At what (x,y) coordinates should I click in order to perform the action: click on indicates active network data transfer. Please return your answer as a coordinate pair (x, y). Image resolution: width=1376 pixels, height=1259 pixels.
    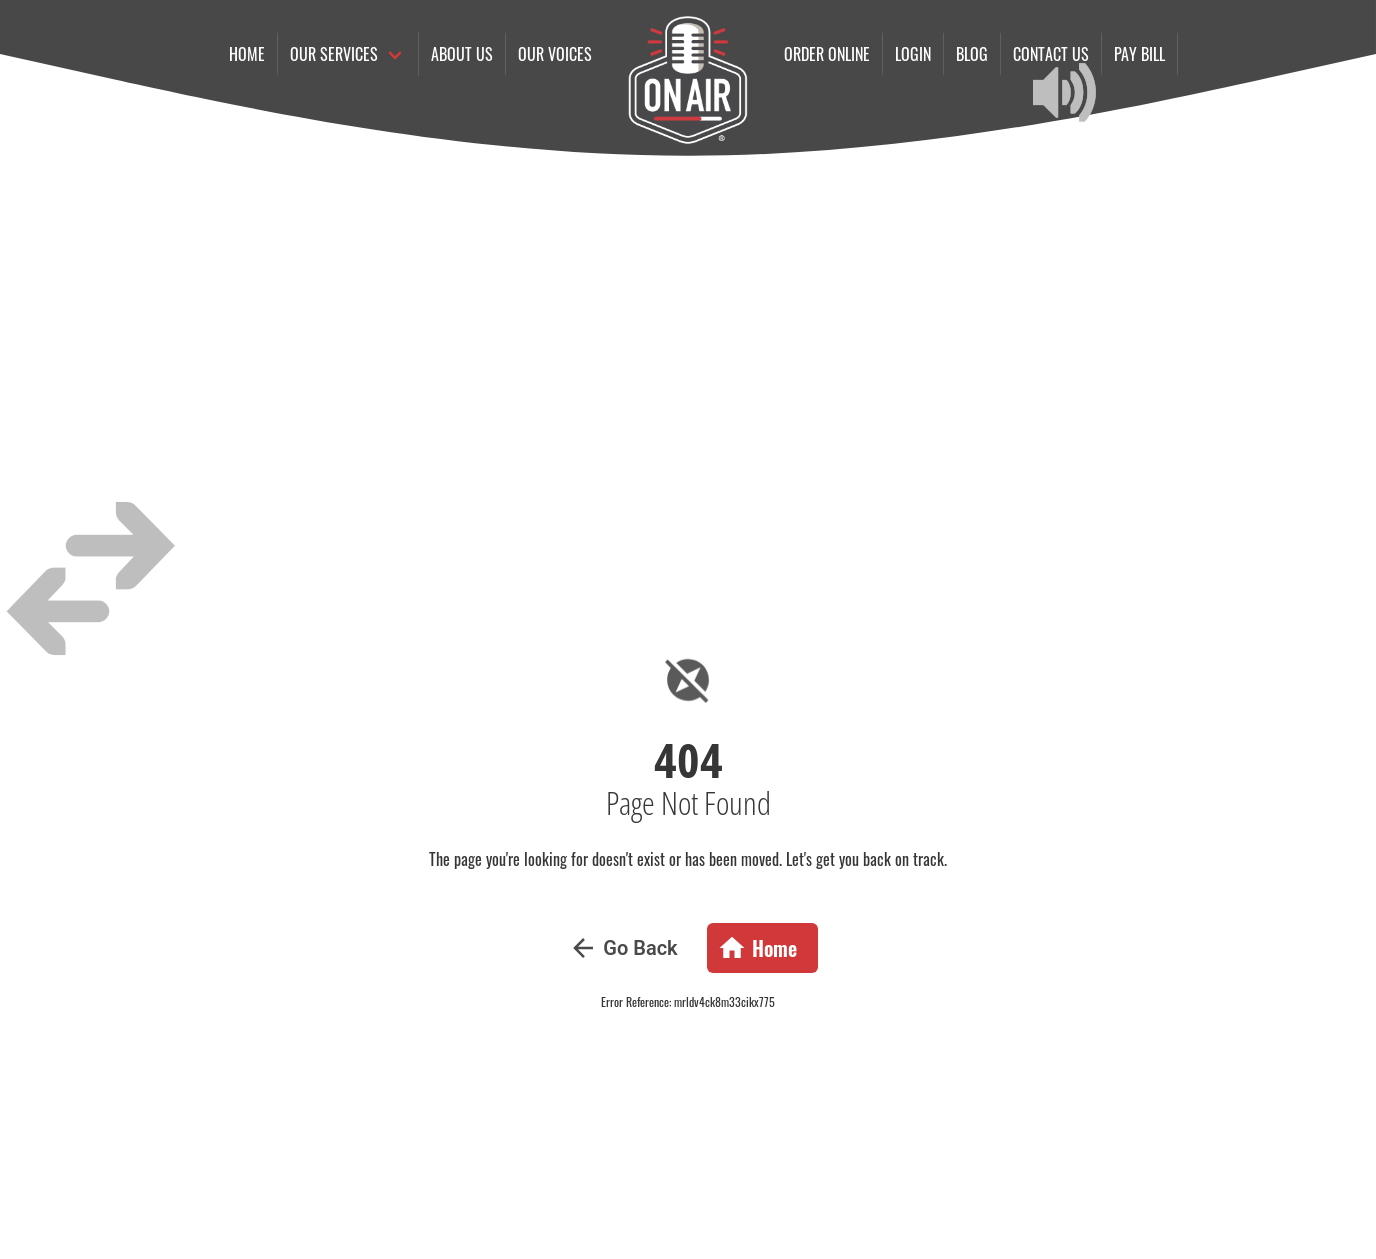
    Looking at the image, I should click on (87, 578).